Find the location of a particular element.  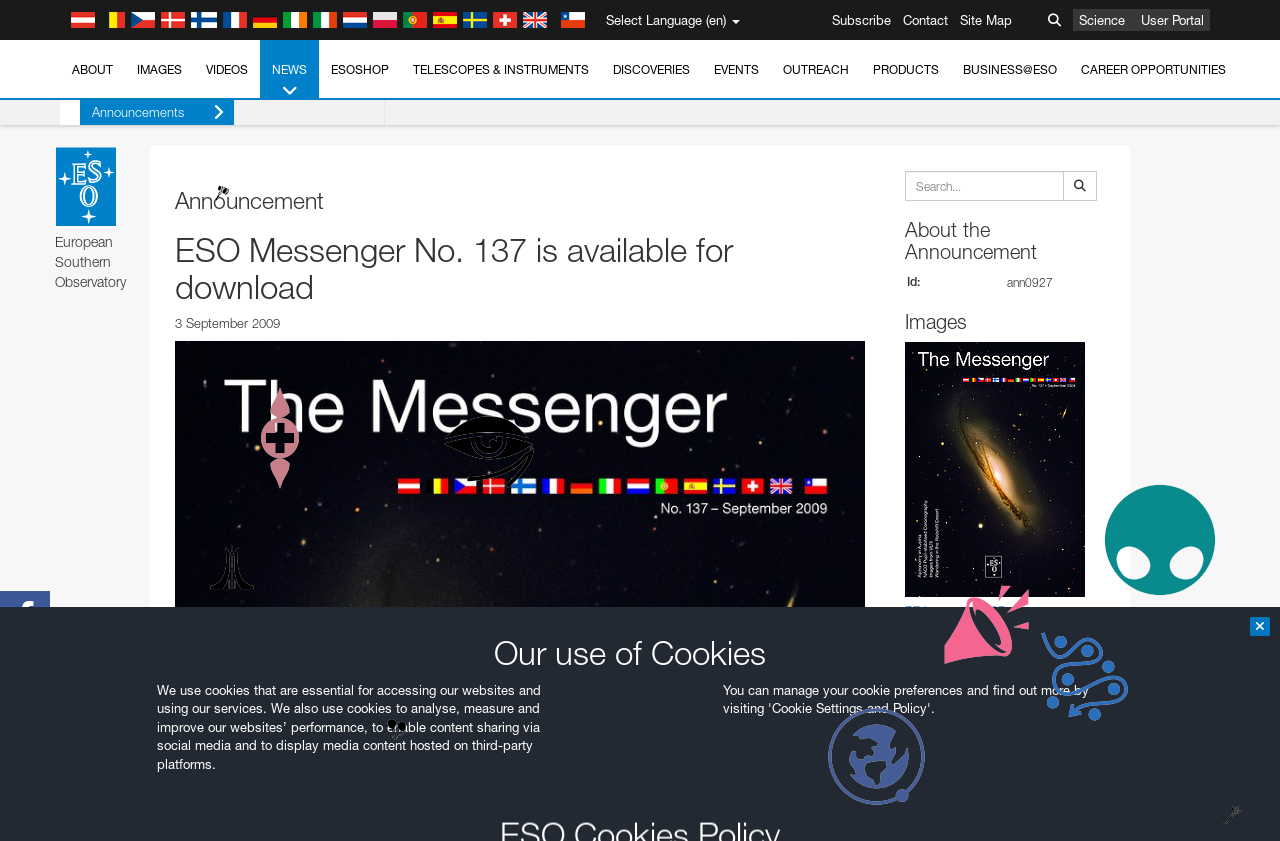

stone age or primitive tool category in a crafting game is located at coordinates (222, 193).